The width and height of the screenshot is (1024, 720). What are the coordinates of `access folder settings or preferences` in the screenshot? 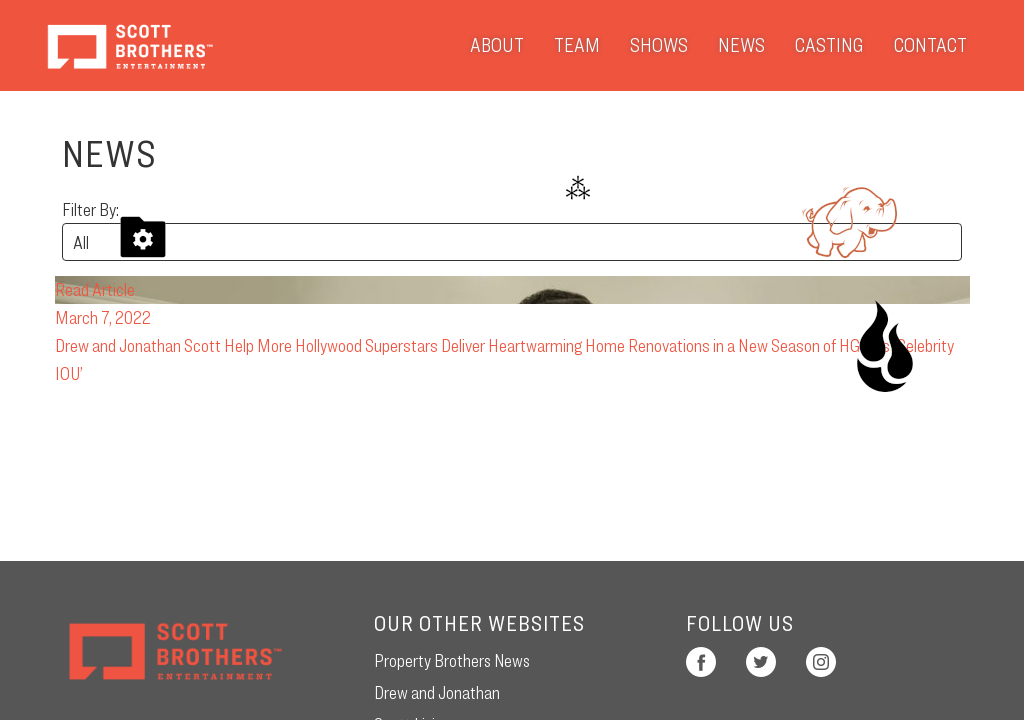 It's located at (143, 237).